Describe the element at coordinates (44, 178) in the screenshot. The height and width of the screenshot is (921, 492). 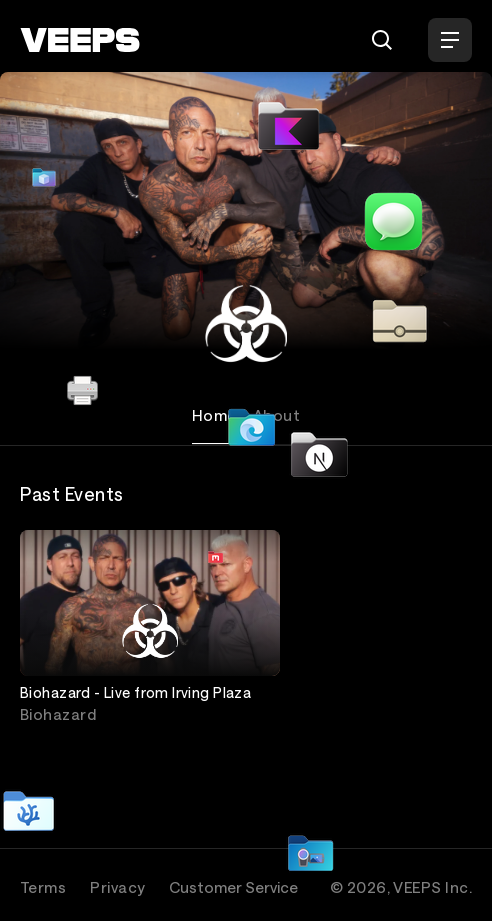
I see `open the 3D objects folder` at that location.